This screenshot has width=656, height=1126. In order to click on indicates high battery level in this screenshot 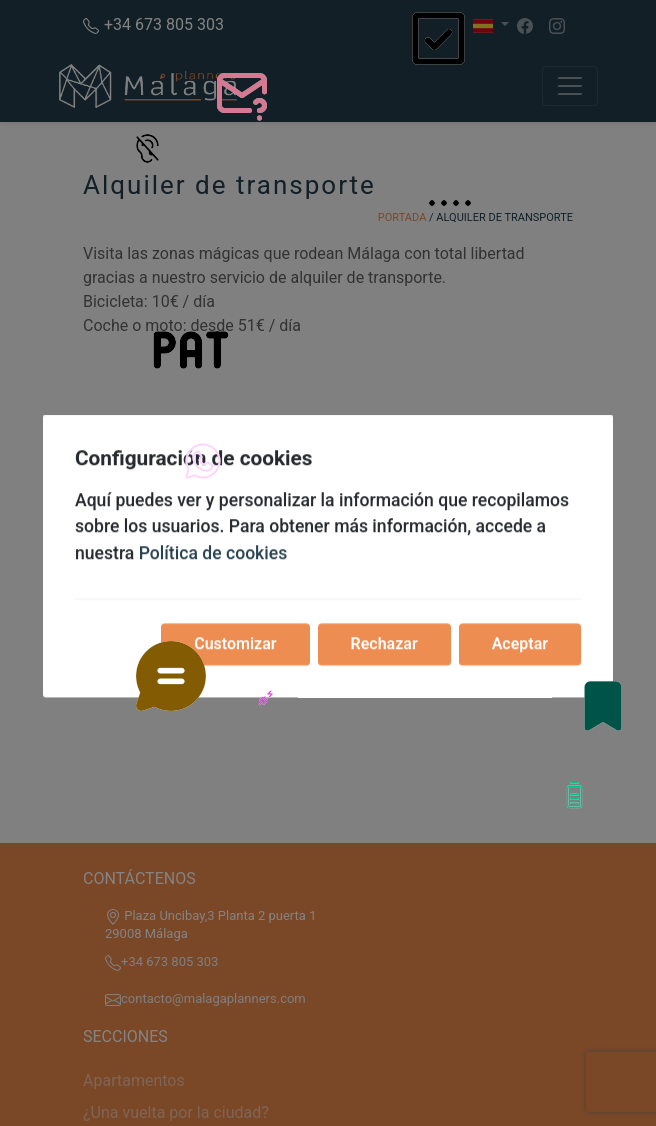, I will do `click(574, 795)`.